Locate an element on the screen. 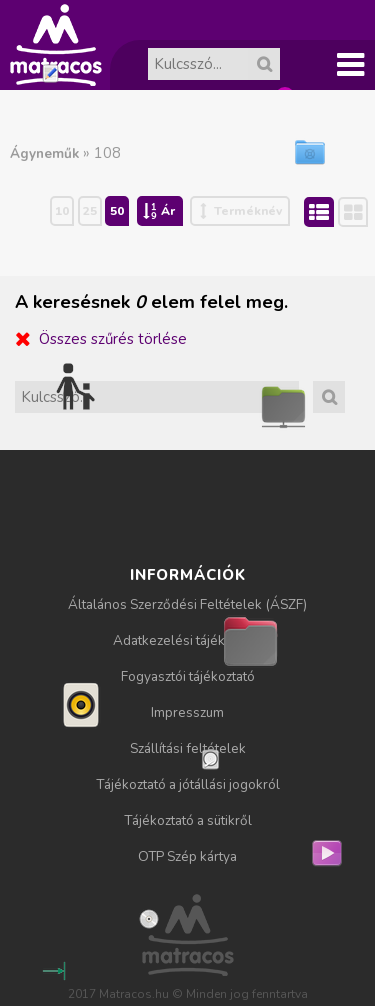  open gedit text editor is located at coordinates (50, 73).